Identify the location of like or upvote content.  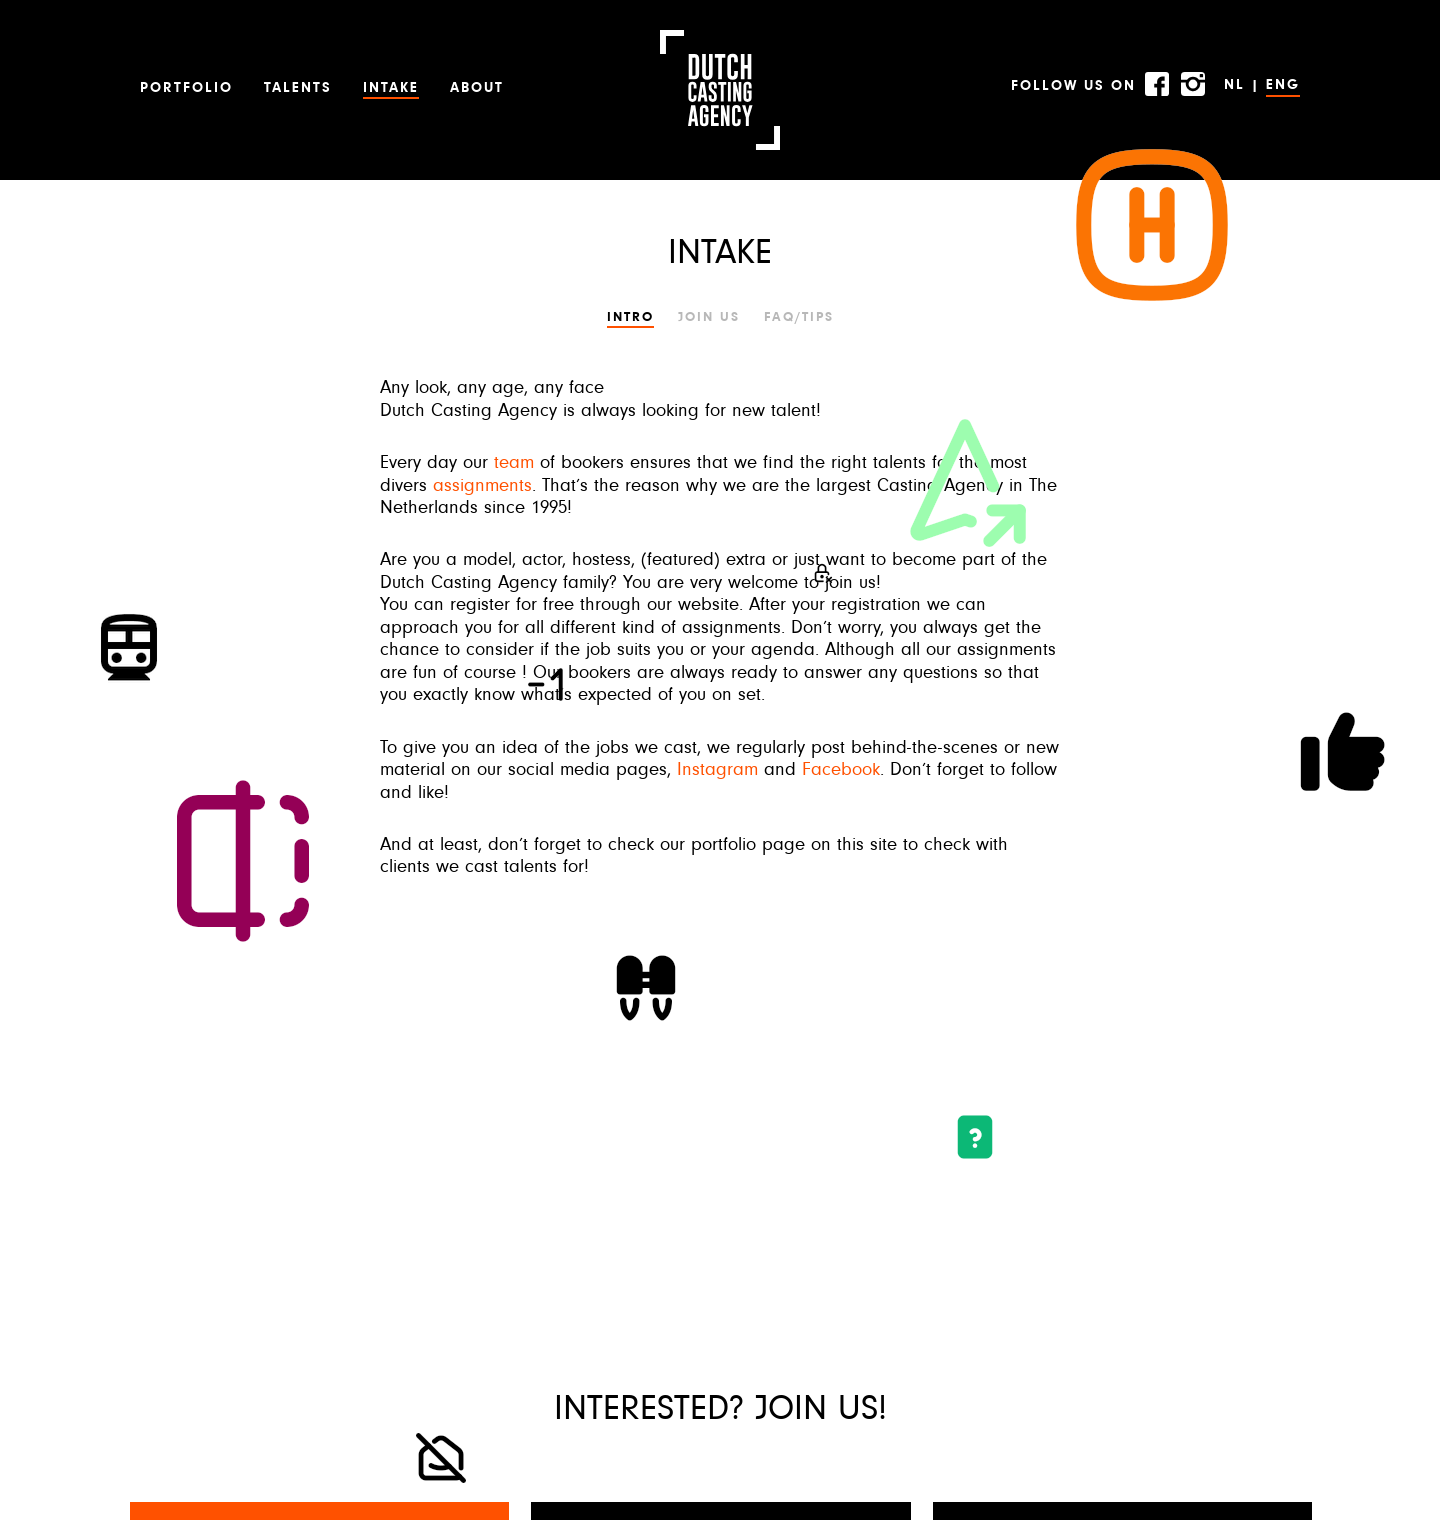
(1344, 753).